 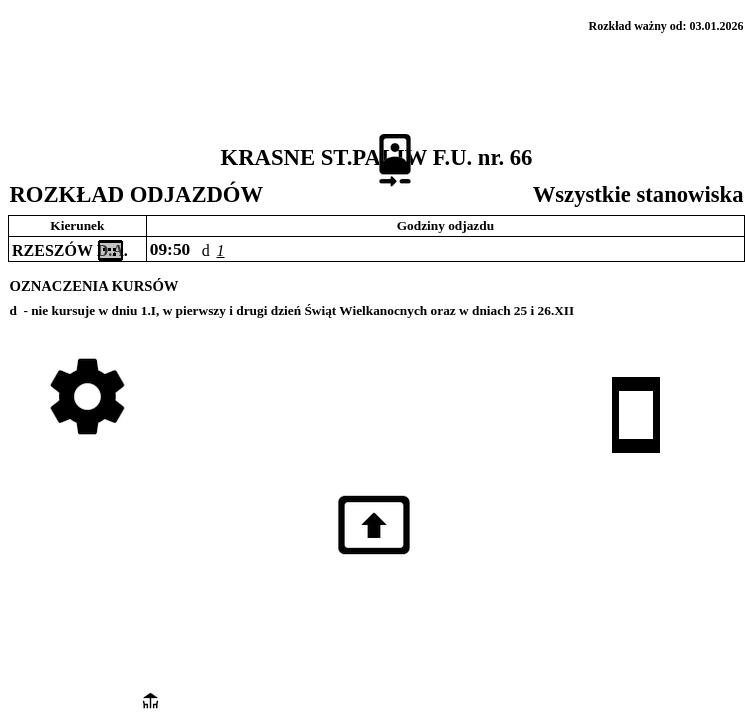 I want to click on access outdoor or patio settings, so click(x=150, y=700).